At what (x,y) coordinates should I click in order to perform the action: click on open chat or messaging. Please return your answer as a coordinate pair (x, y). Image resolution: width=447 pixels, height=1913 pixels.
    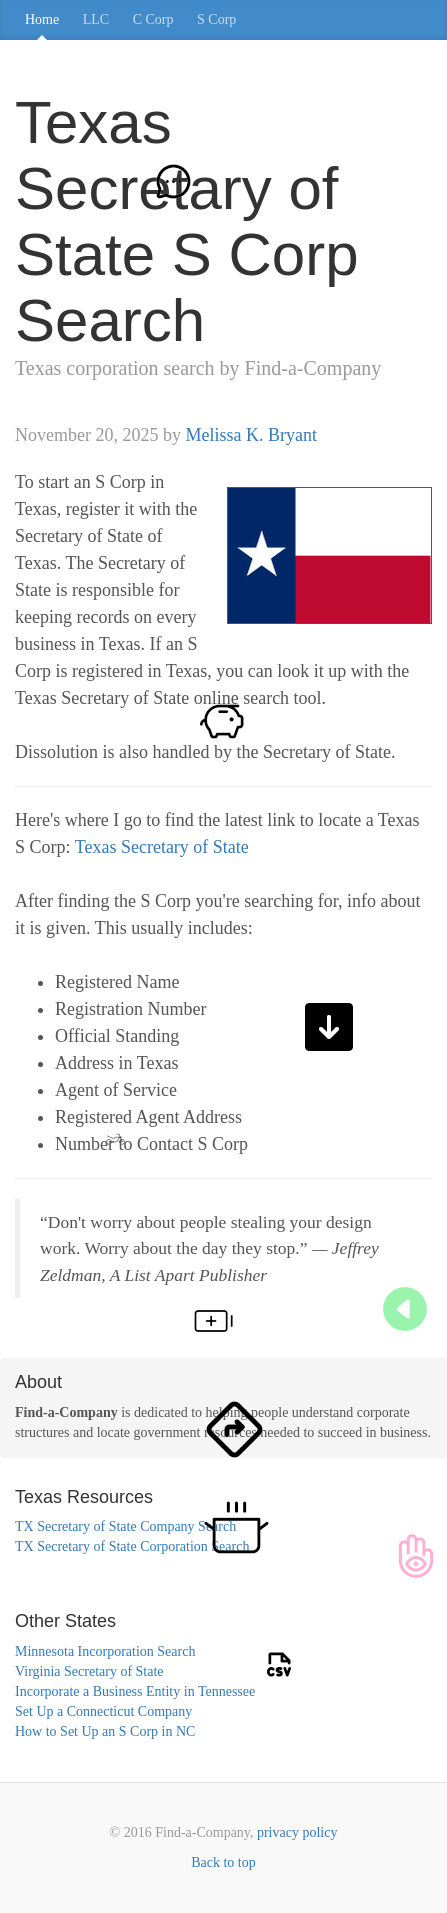
    Looking at the image, I should click on (173, 181).